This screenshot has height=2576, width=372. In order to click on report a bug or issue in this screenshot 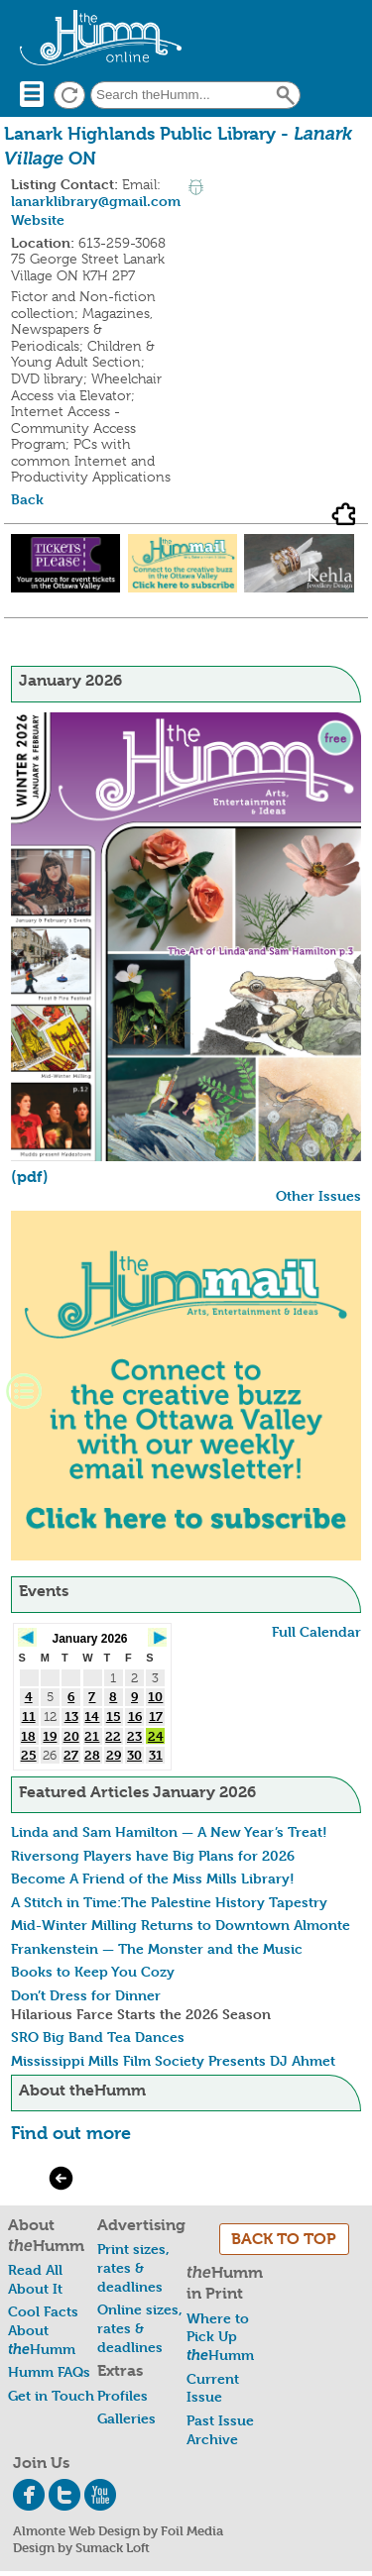, I will do `click(195, 186)`.